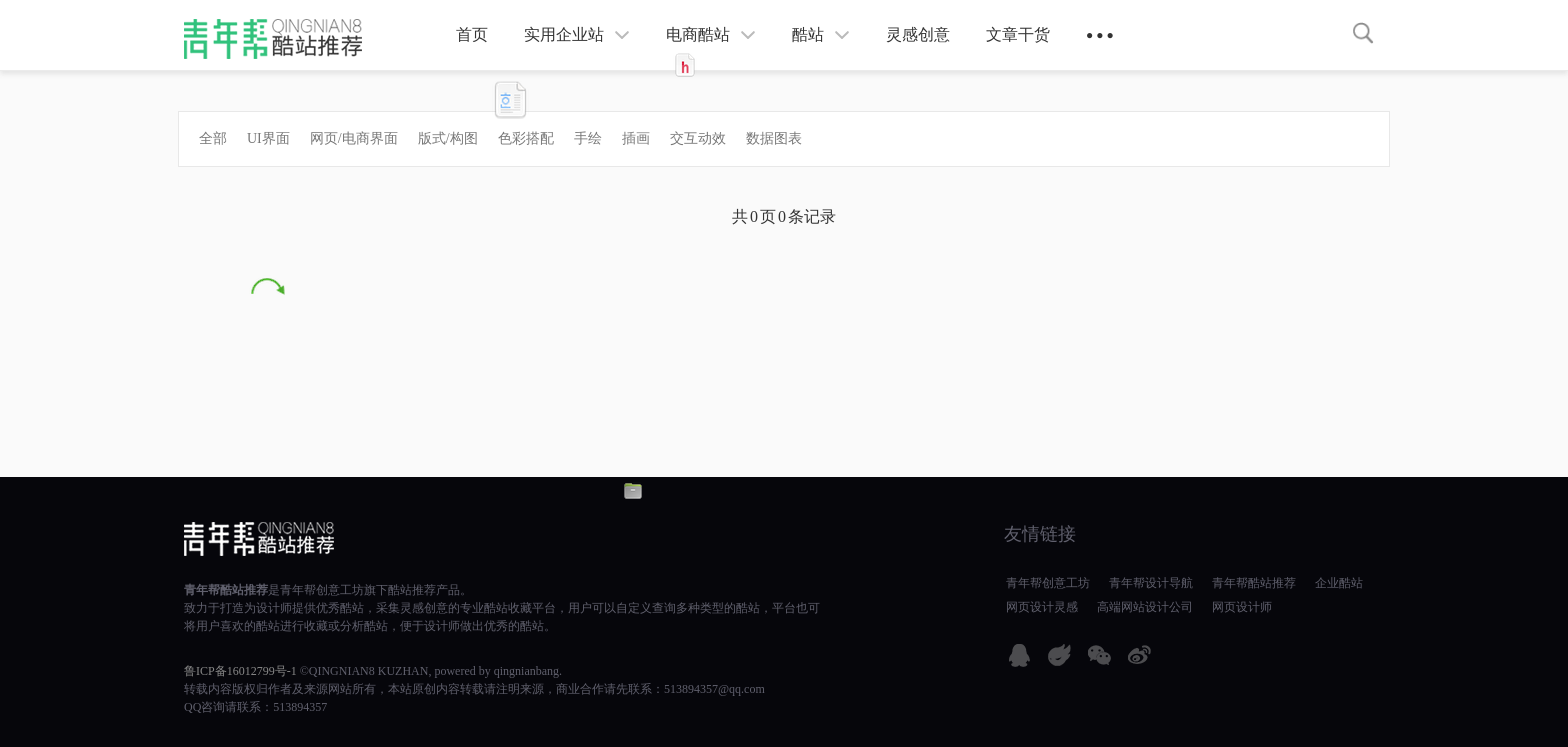 The image size is (1568, 747). I want to click on c/c++ header file, so click(685, 65).